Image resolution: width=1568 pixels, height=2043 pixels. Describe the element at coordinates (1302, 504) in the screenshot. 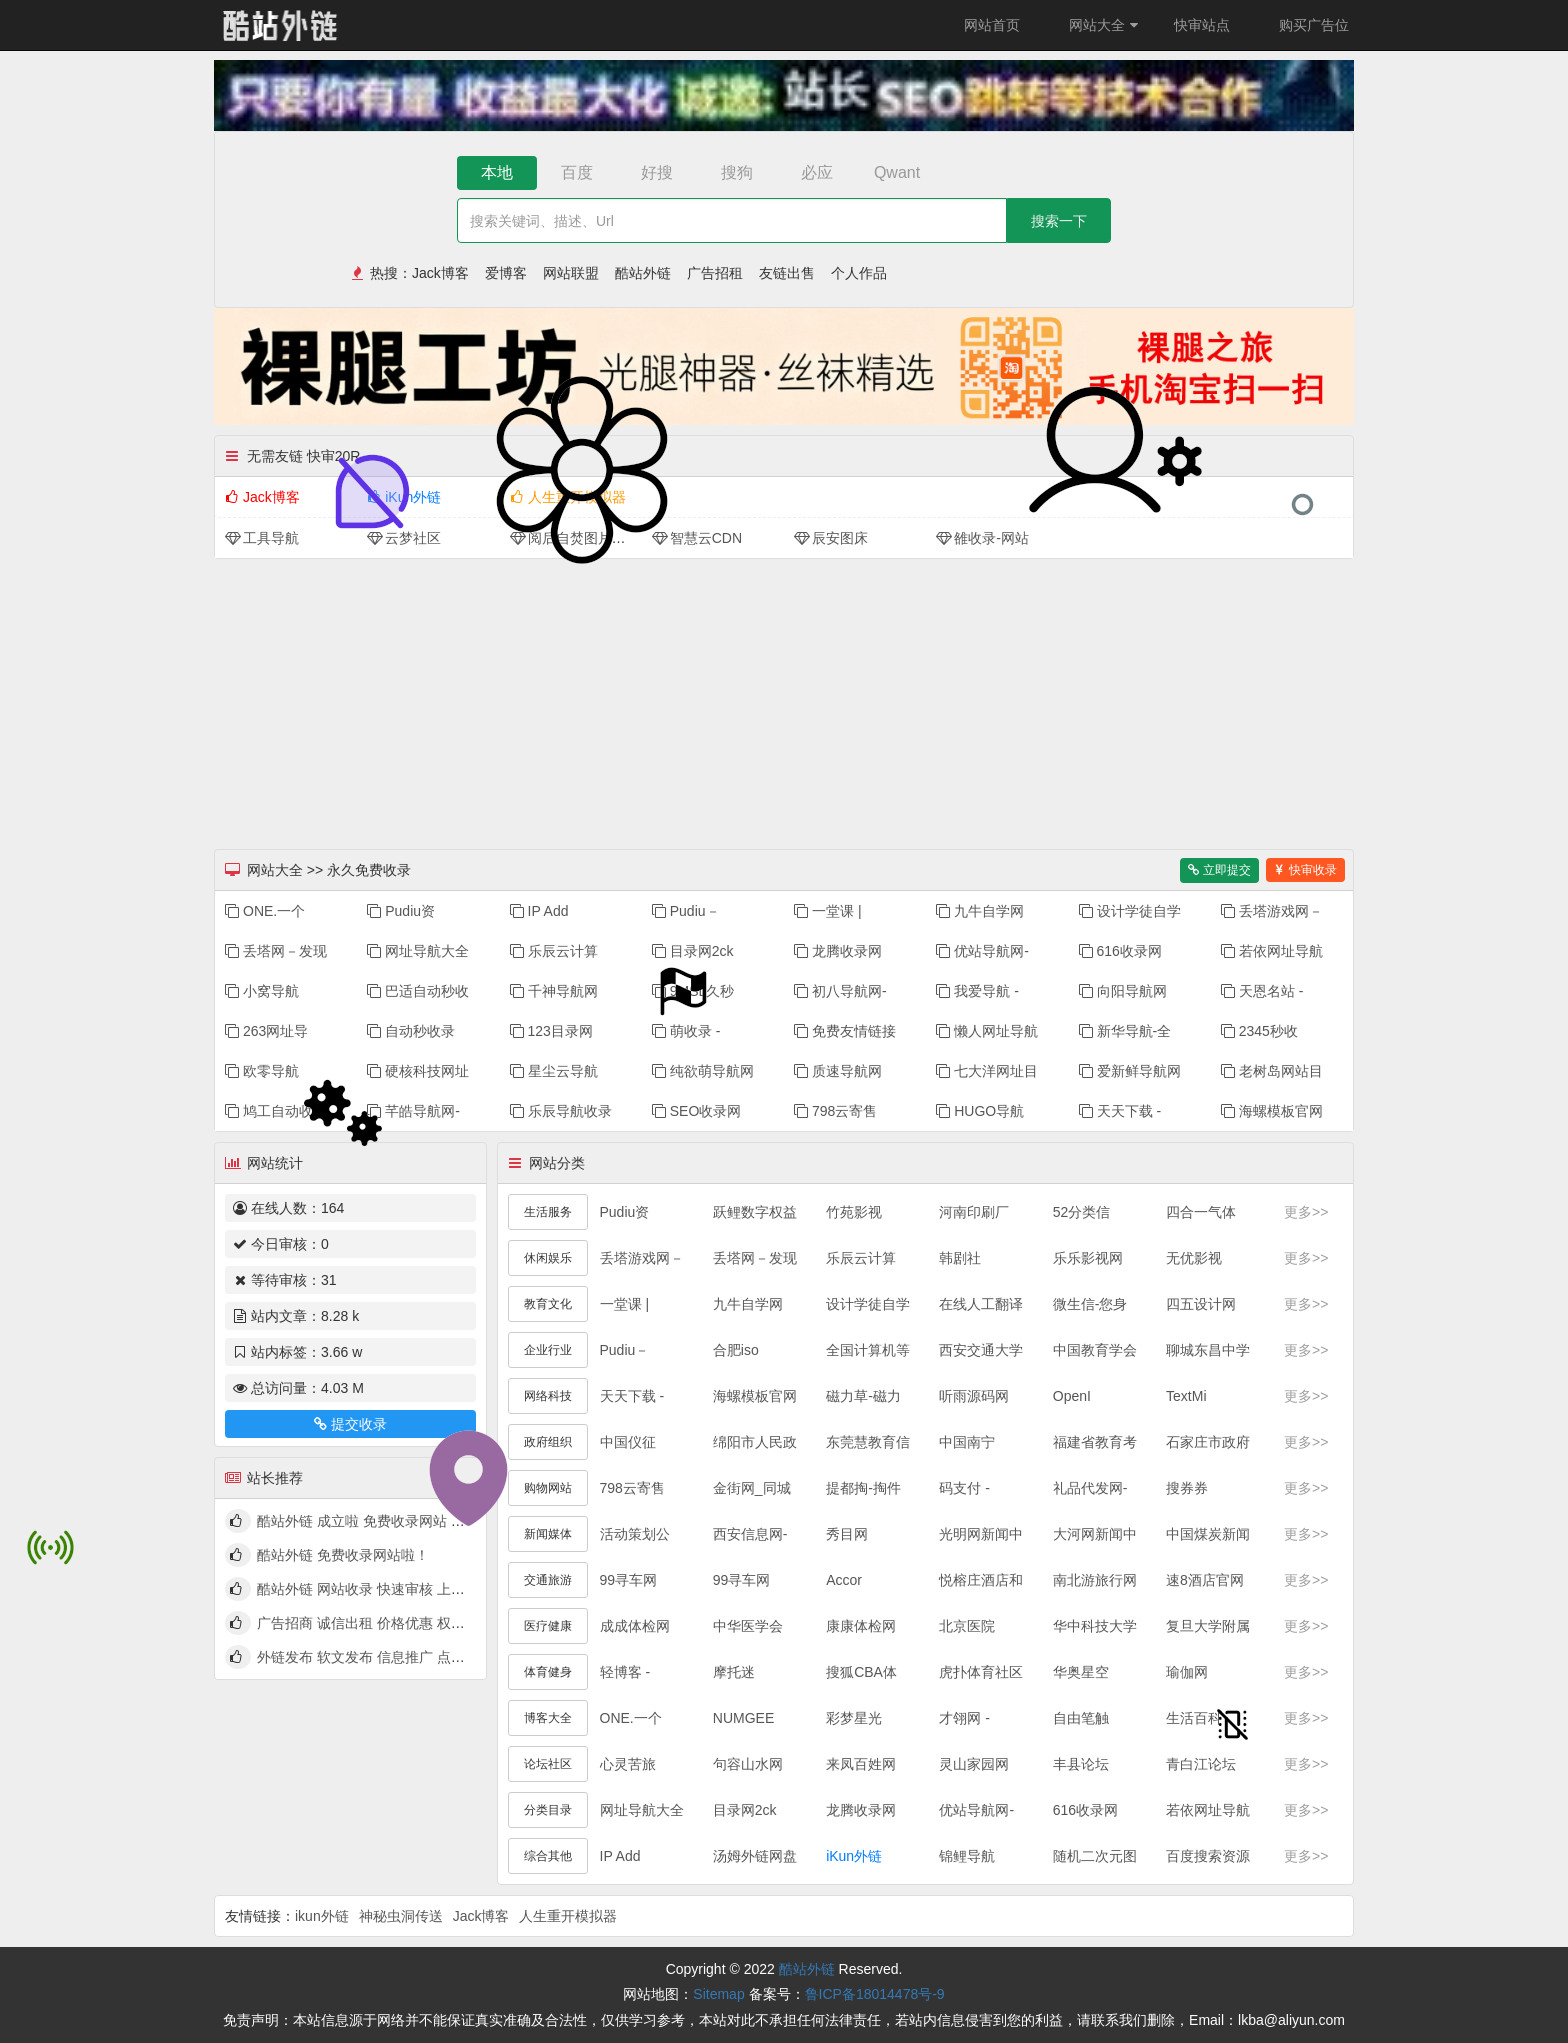

I see `indicates an unselected or empty state in a radio button` at that location.